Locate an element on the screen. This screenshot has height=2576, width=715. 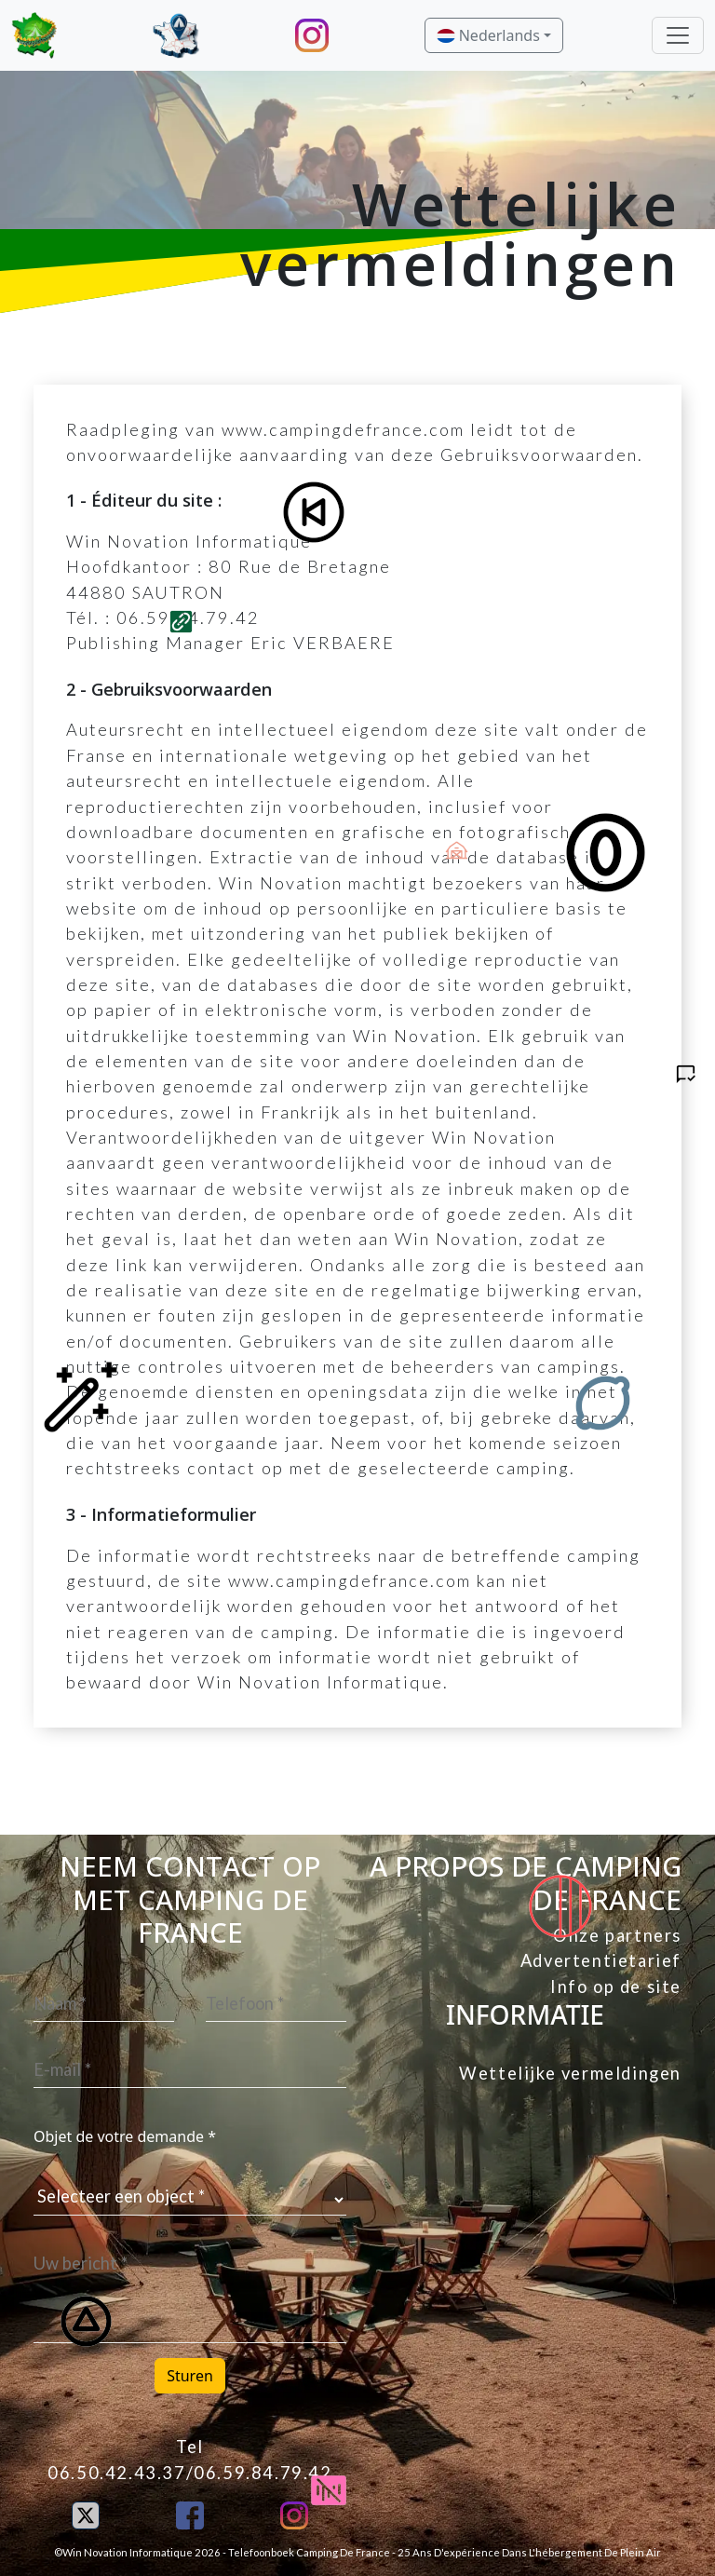
toggle between light and dark mode is located at coordinates (560, 1906).